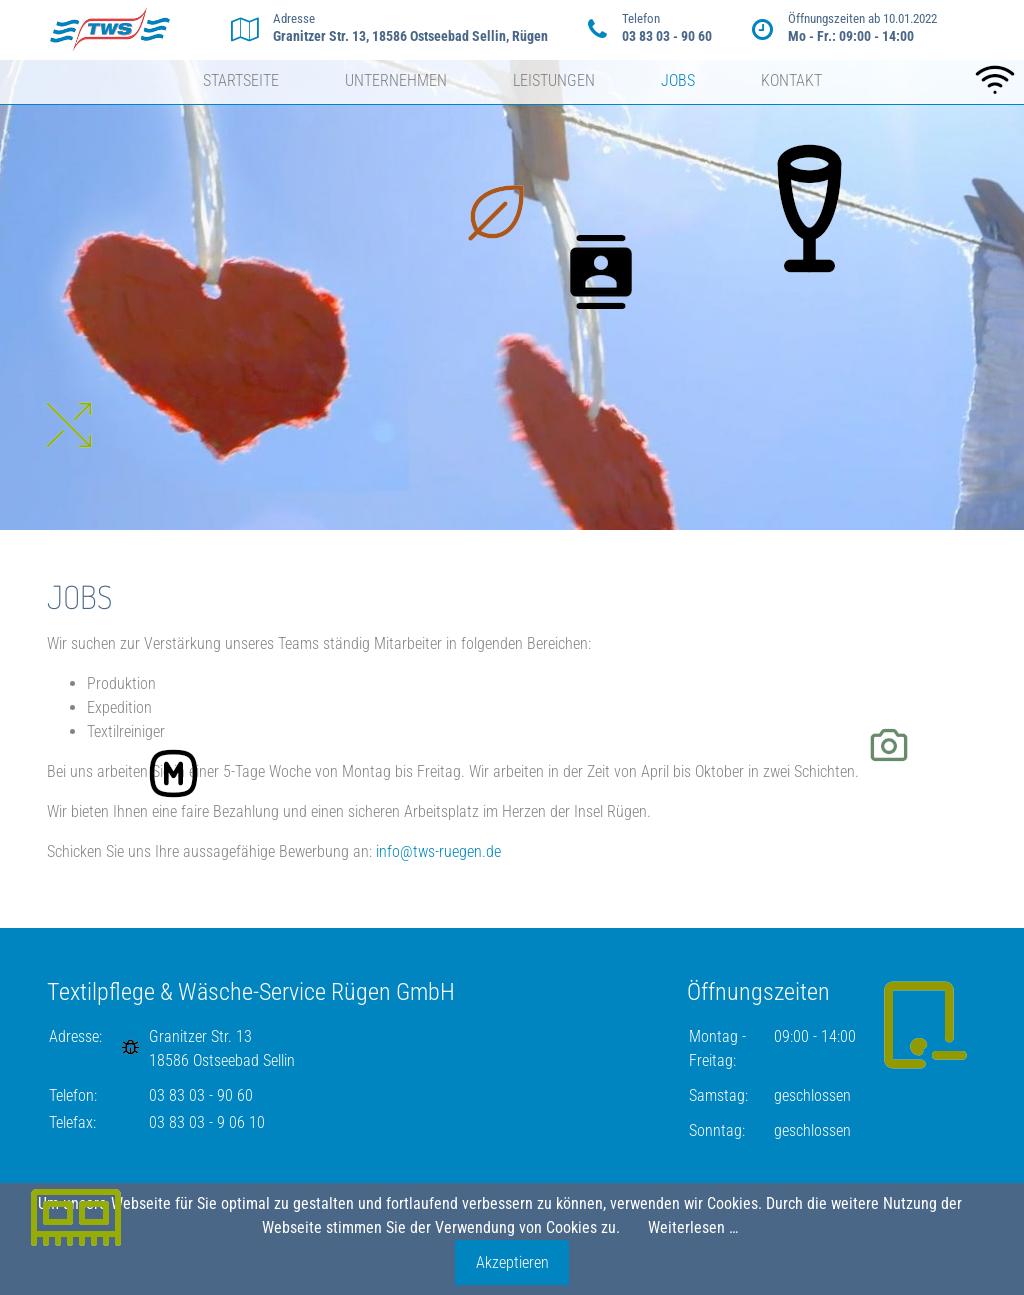 The image size is (1024, 1295). What do you see at coordinates (809, 208) in the screenshot?
I see `celebrate an achievement or milestone` at bounding box center [809, 208].